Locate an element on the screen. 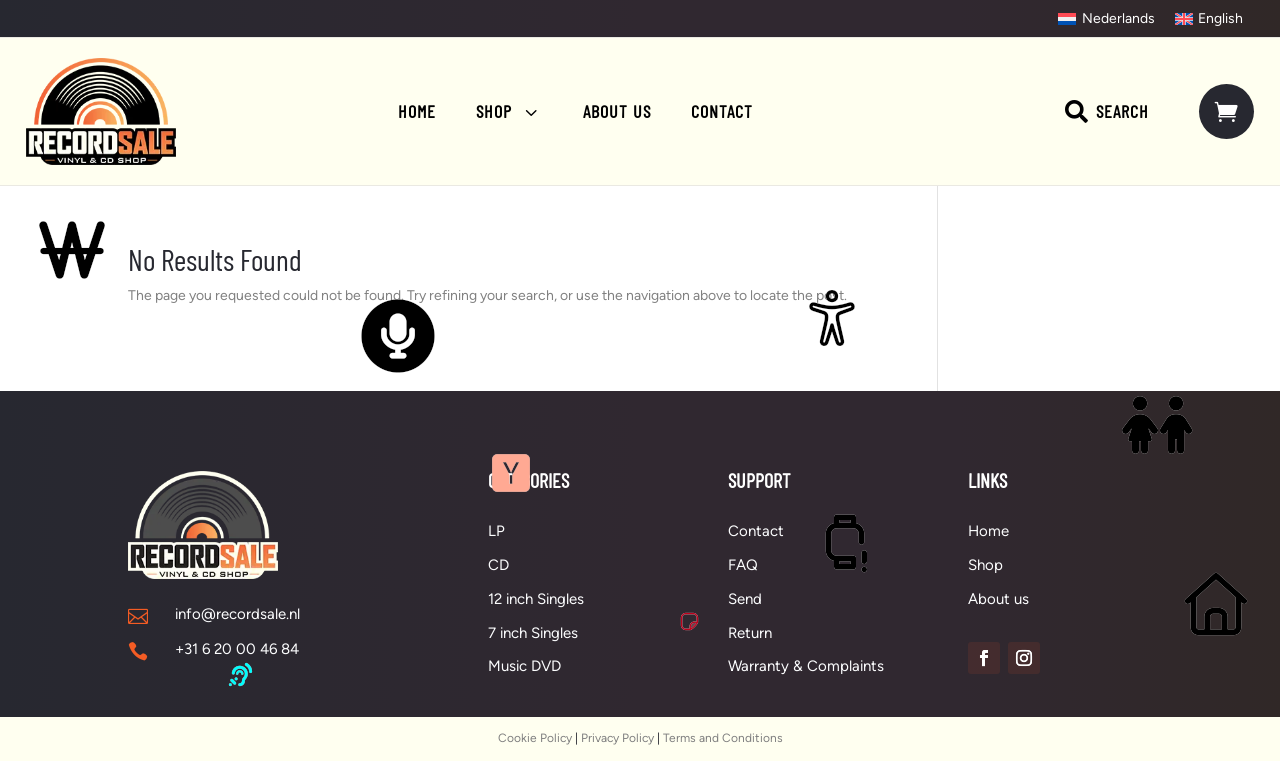 This screenshot has height=761, width=1280. open hacker news is located at coordinates (511, 473).